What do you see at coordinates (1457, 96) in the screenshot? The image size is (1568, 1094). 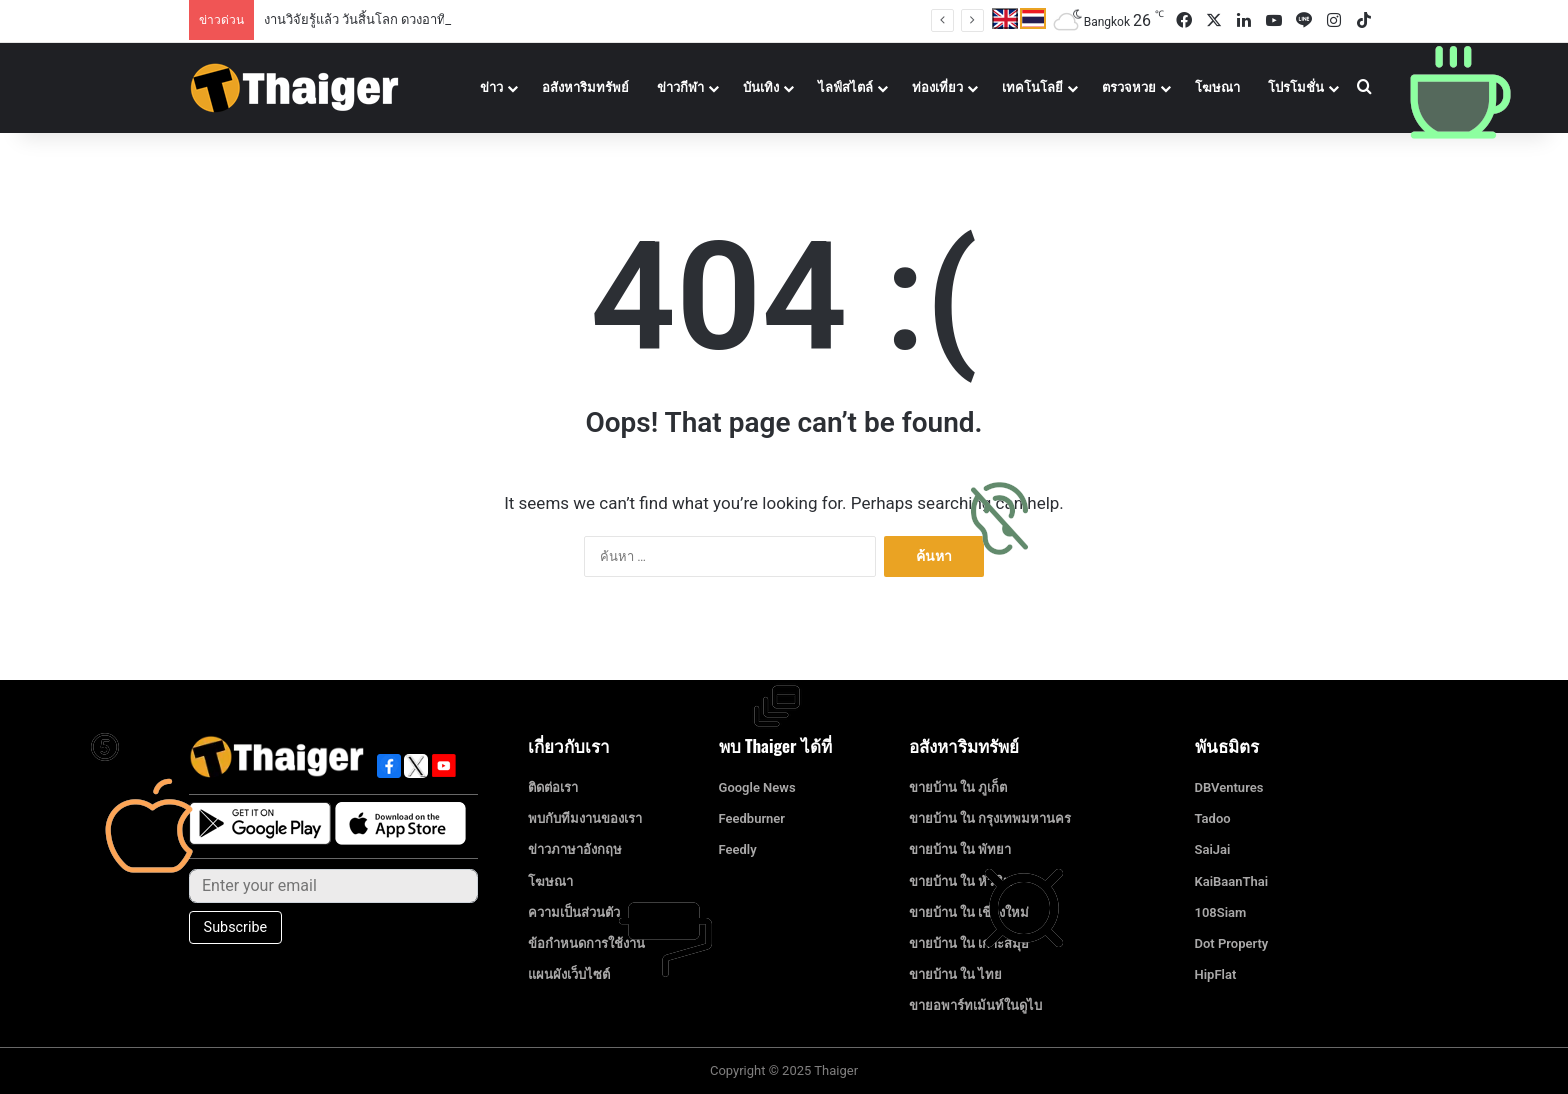 I see `find nearby coffee shops or cafés` at bounding box center [1457, 96].